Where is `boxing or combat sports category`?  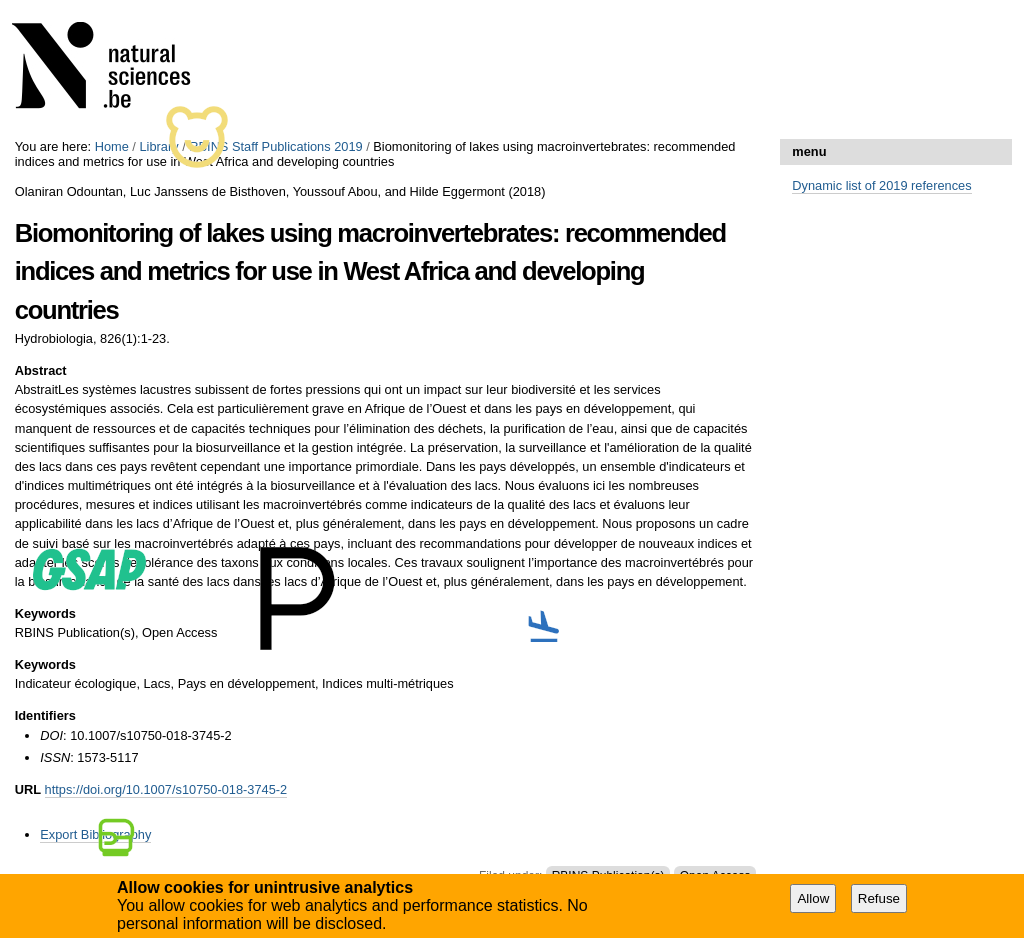 boxing or combat sports category is located at coordinates (115, 837).